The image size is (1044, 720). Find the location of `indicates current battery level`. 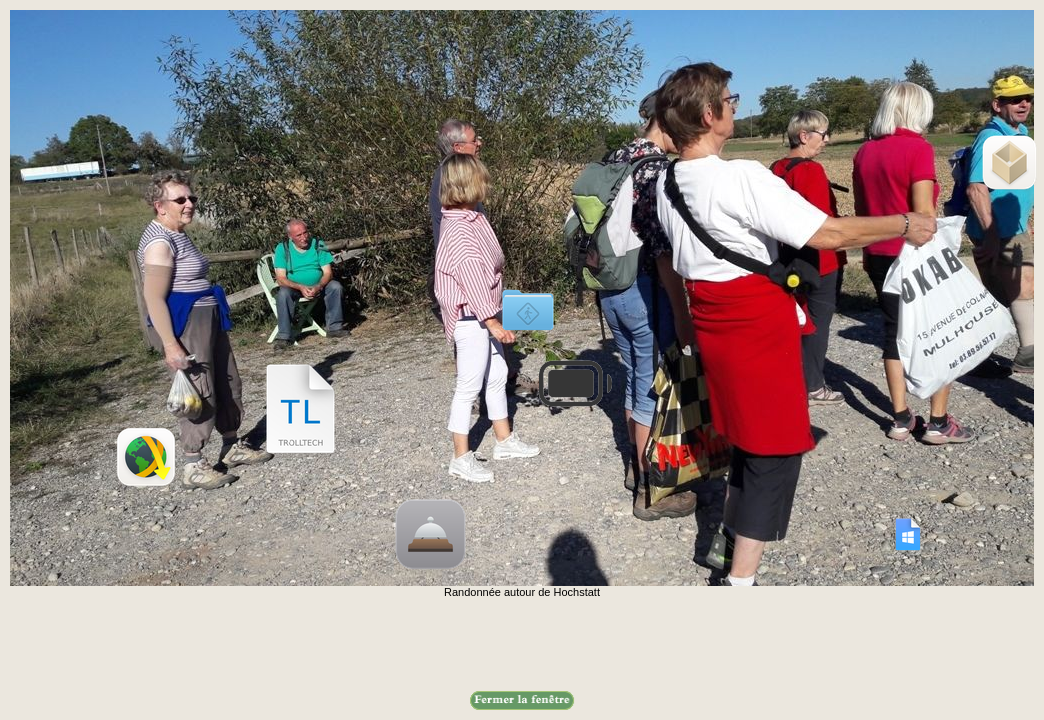

indicates current battery level is located at coordinates (575, 383).